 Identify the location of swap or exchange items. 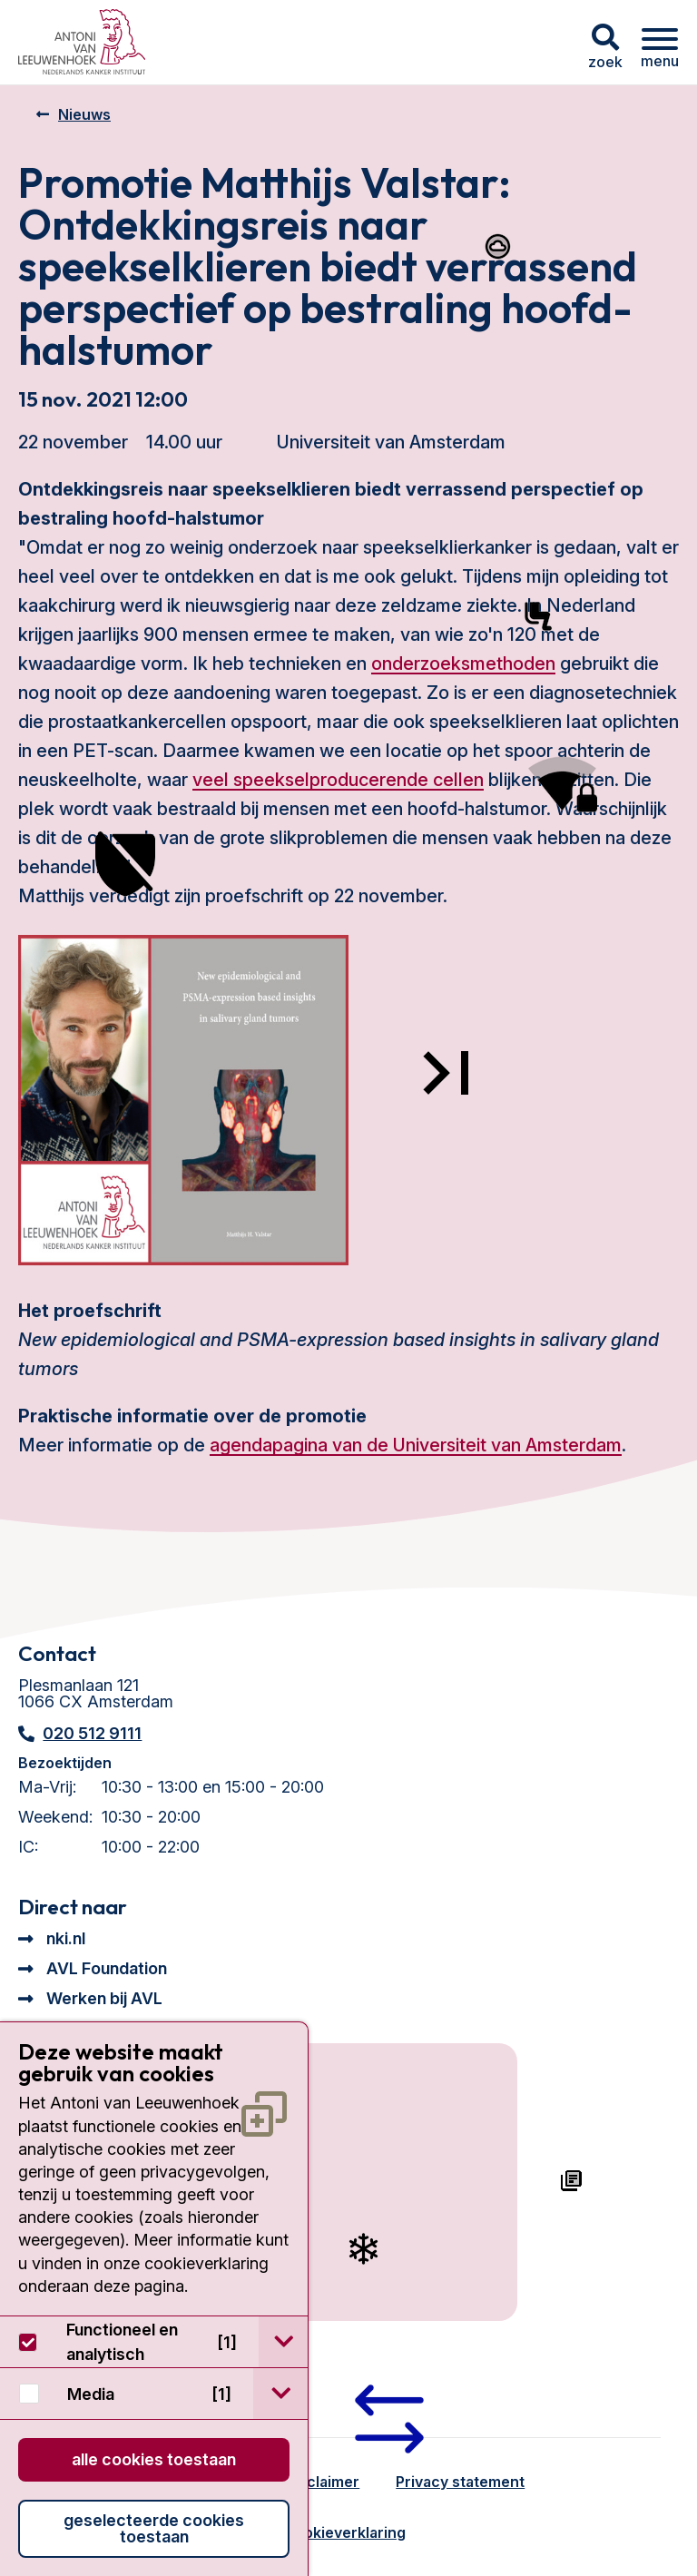
(389, 2419).